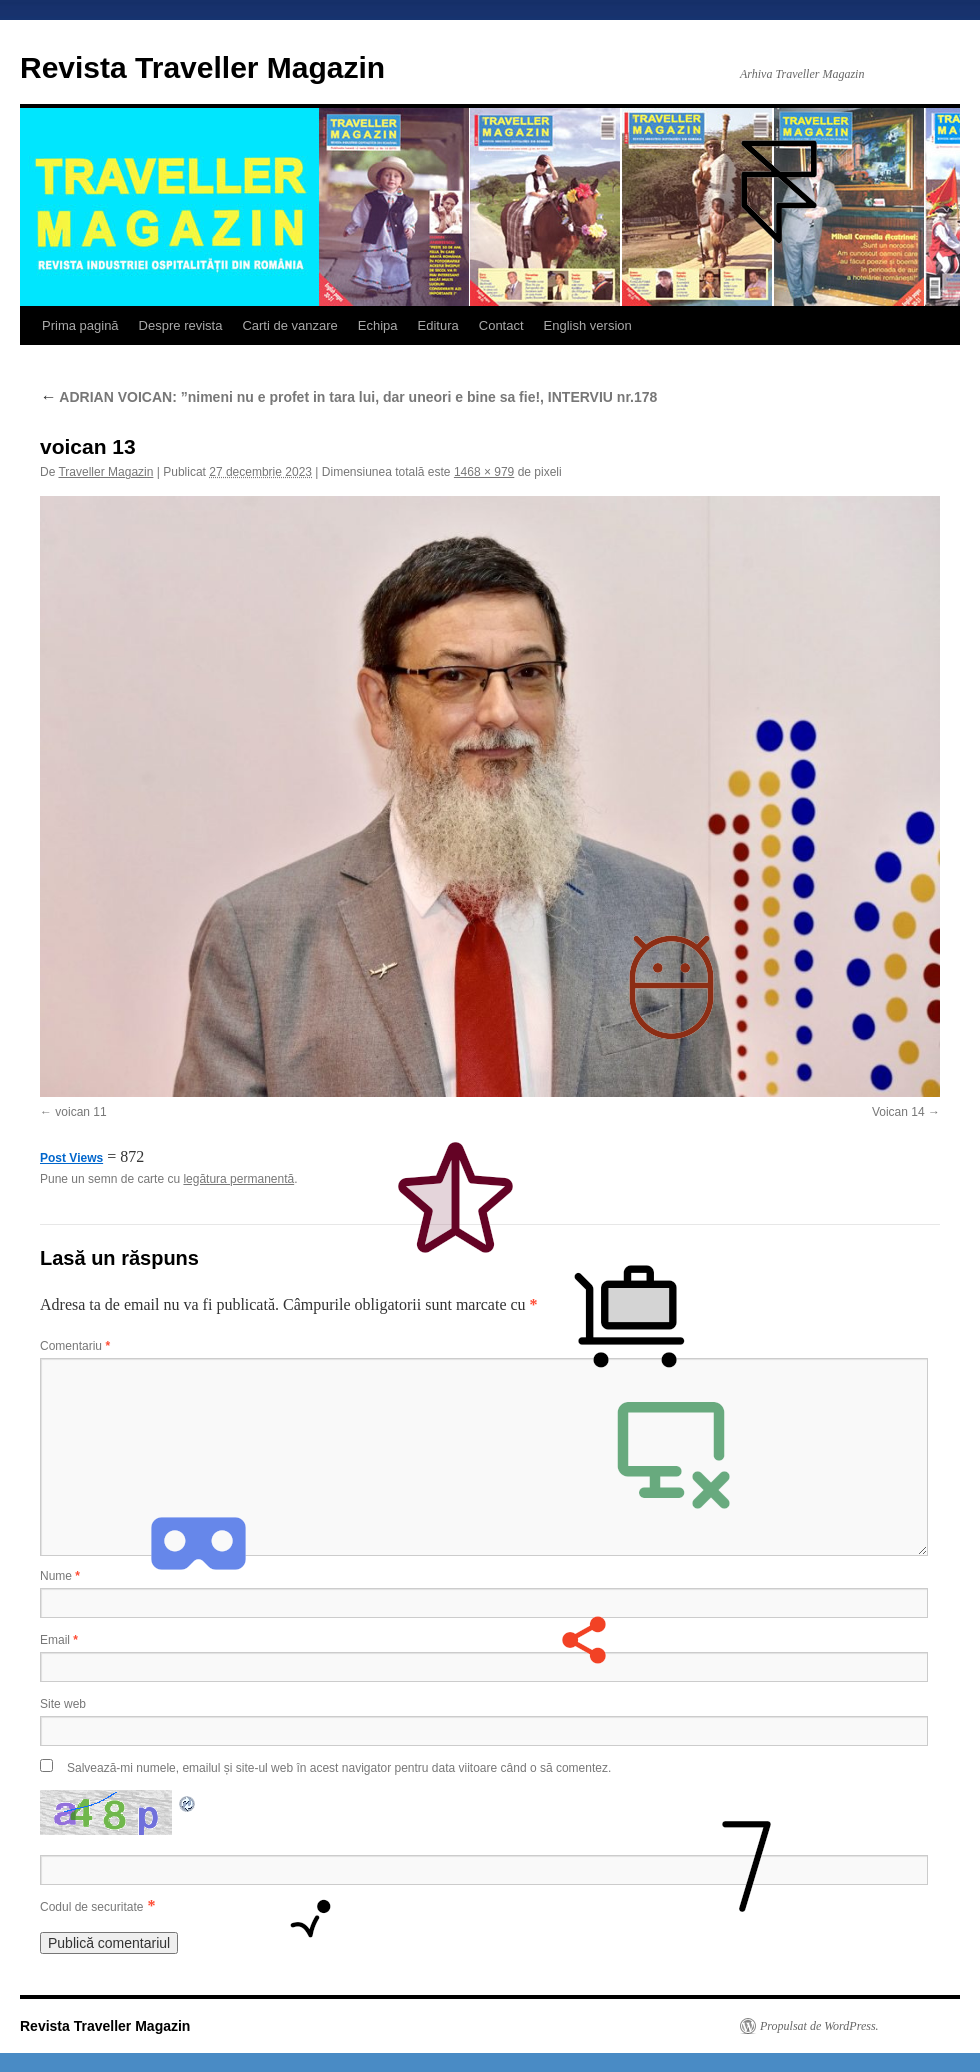 Image resolution: width=980 pixels, height=2072 pixels. Describe the element at coordinates (671, 985) in the screenshot. I see `android device or system settings` at that location.